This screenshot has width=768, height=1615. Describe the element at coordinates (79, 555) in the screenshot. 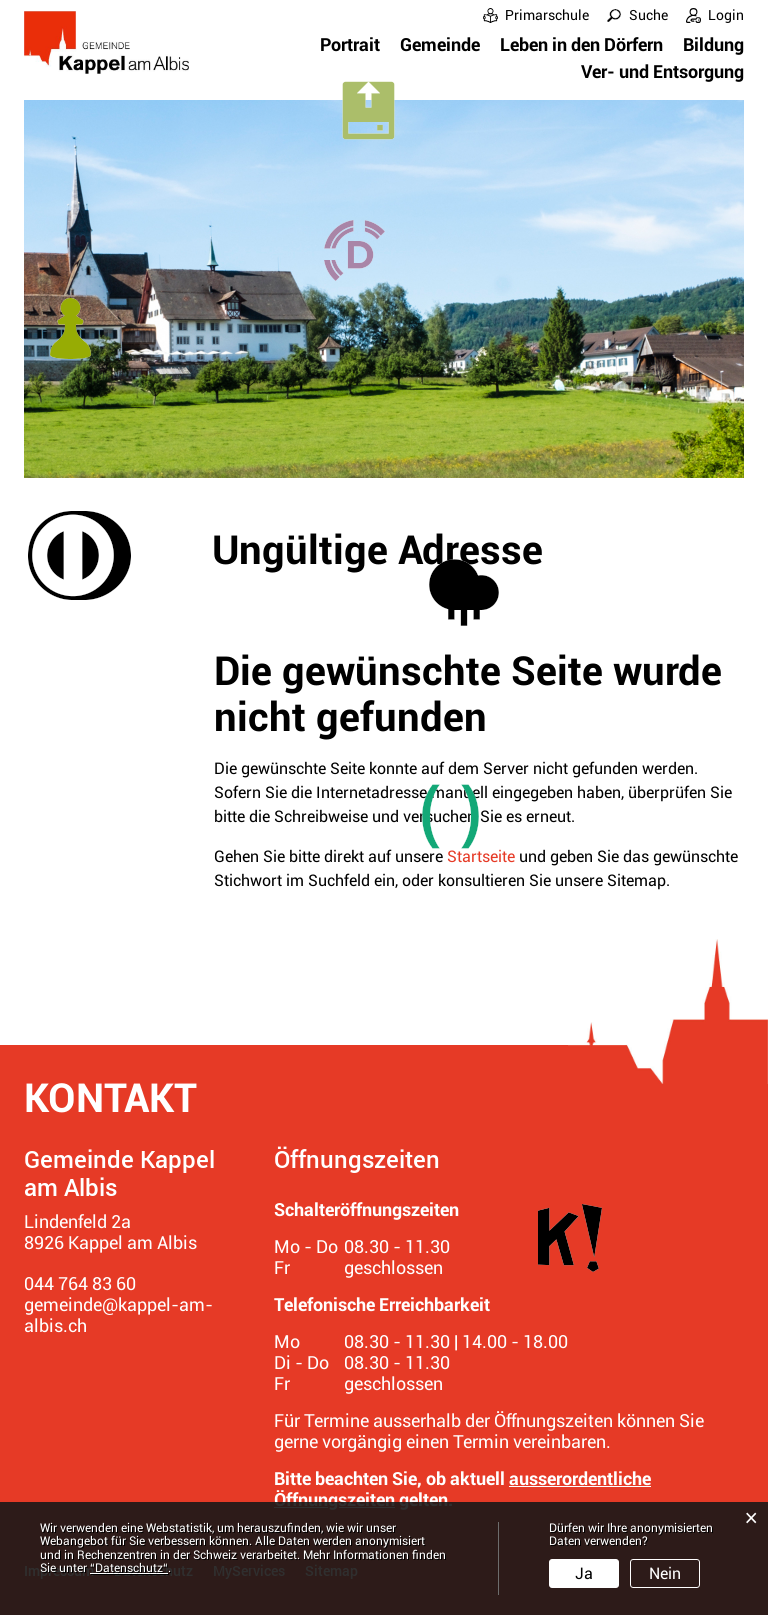

I see `pay with Diners Club credit card` at that location.